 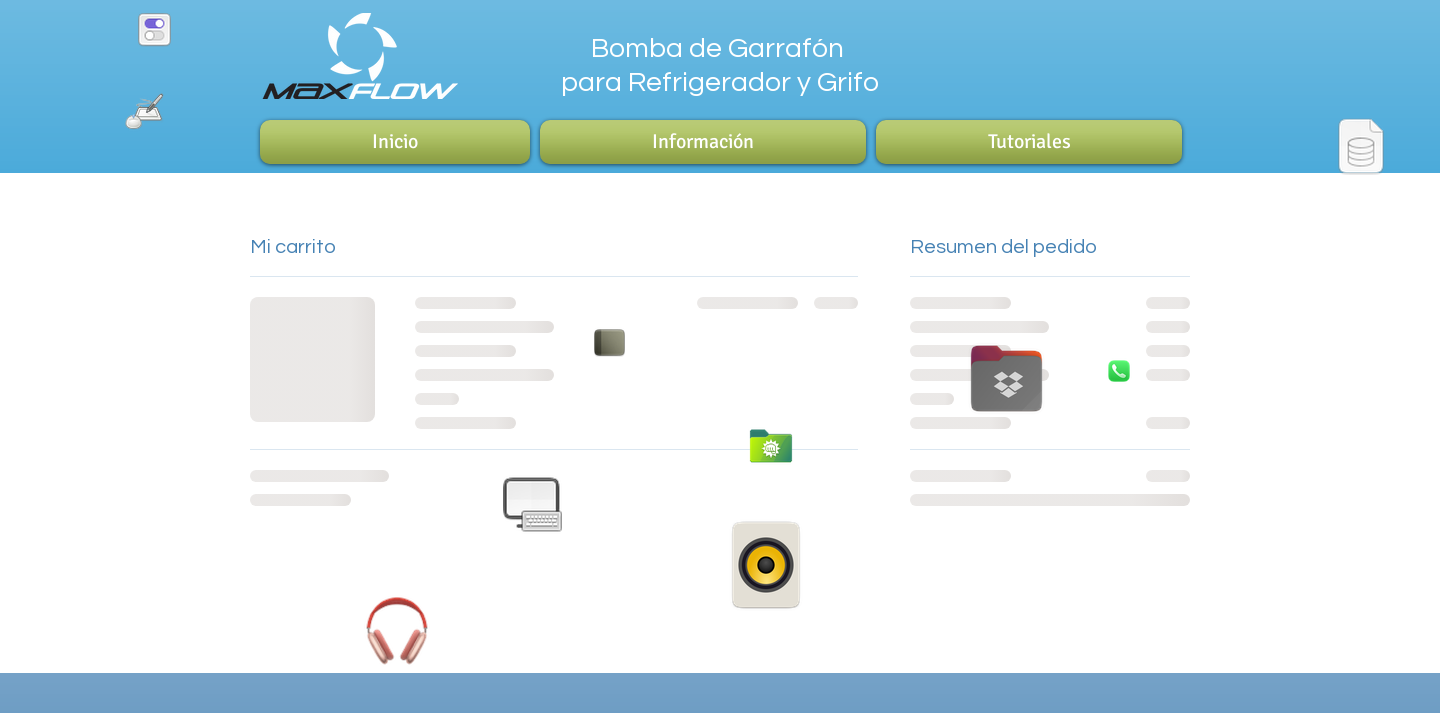 What do you see at coordinates (766, 565) in the screenshot?
I see `open sound or audio settings panel` at bounding box center [766, 565].